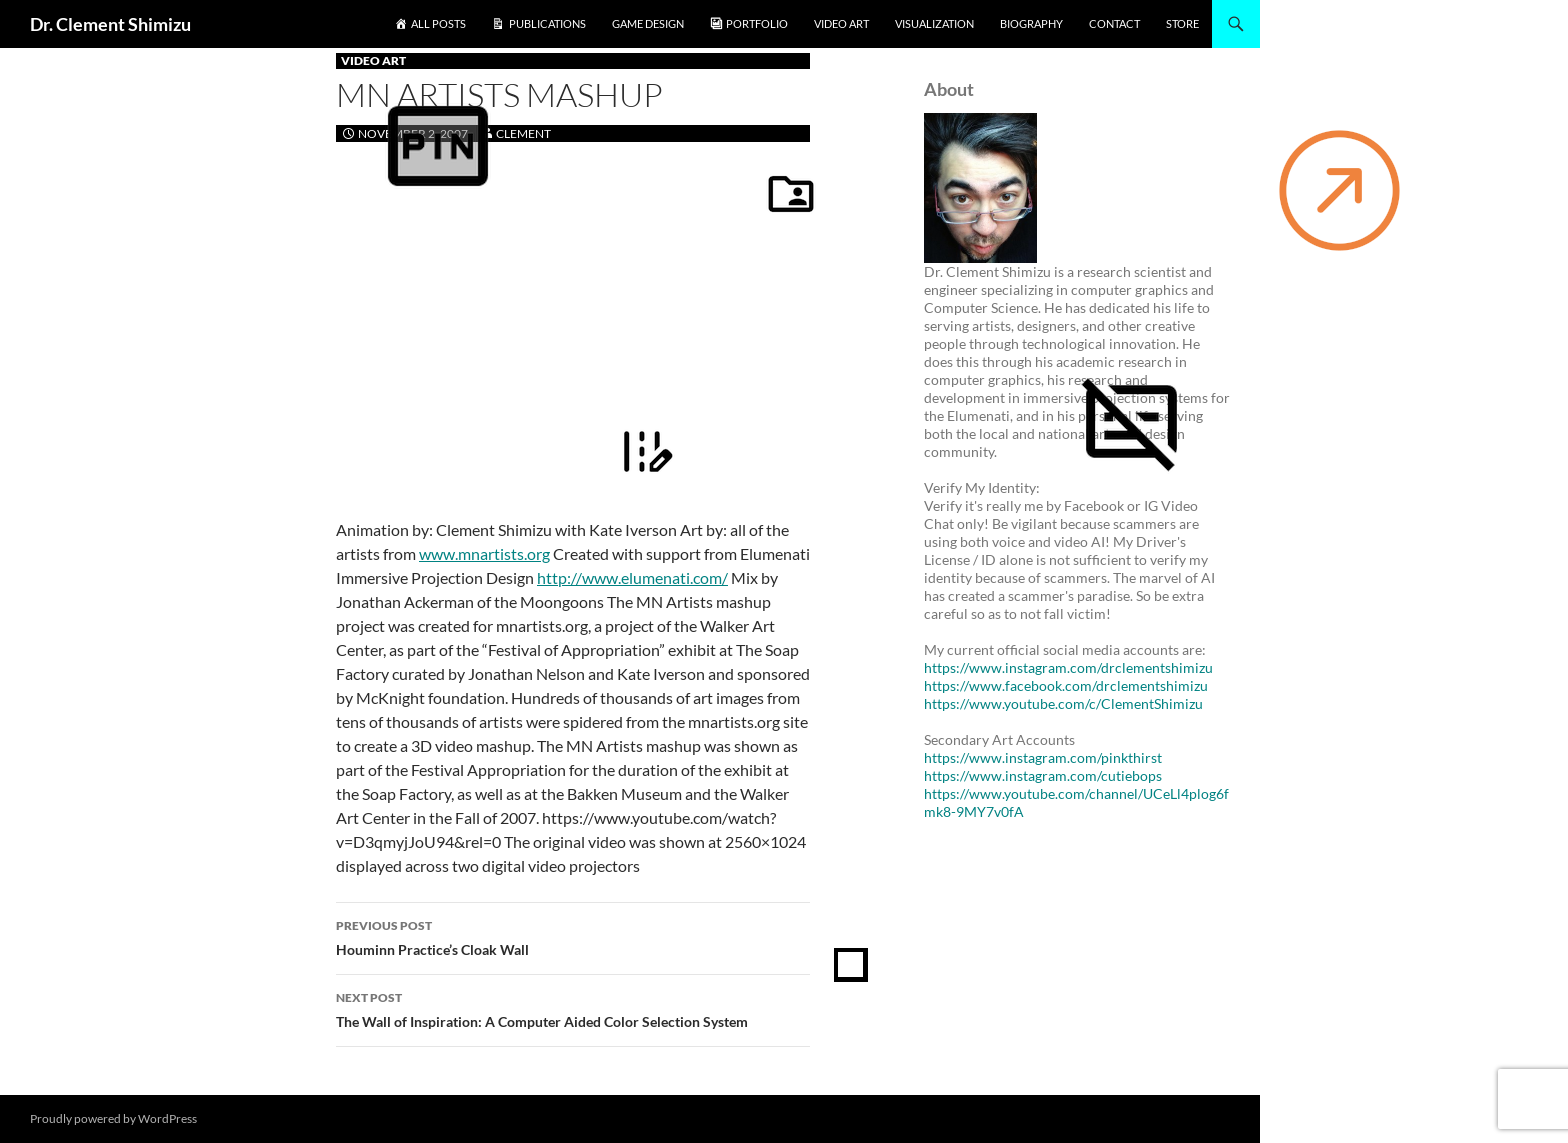 This screenshot has width=1568, height=1143. I want to click on edit road or route details, so click(644, 451).